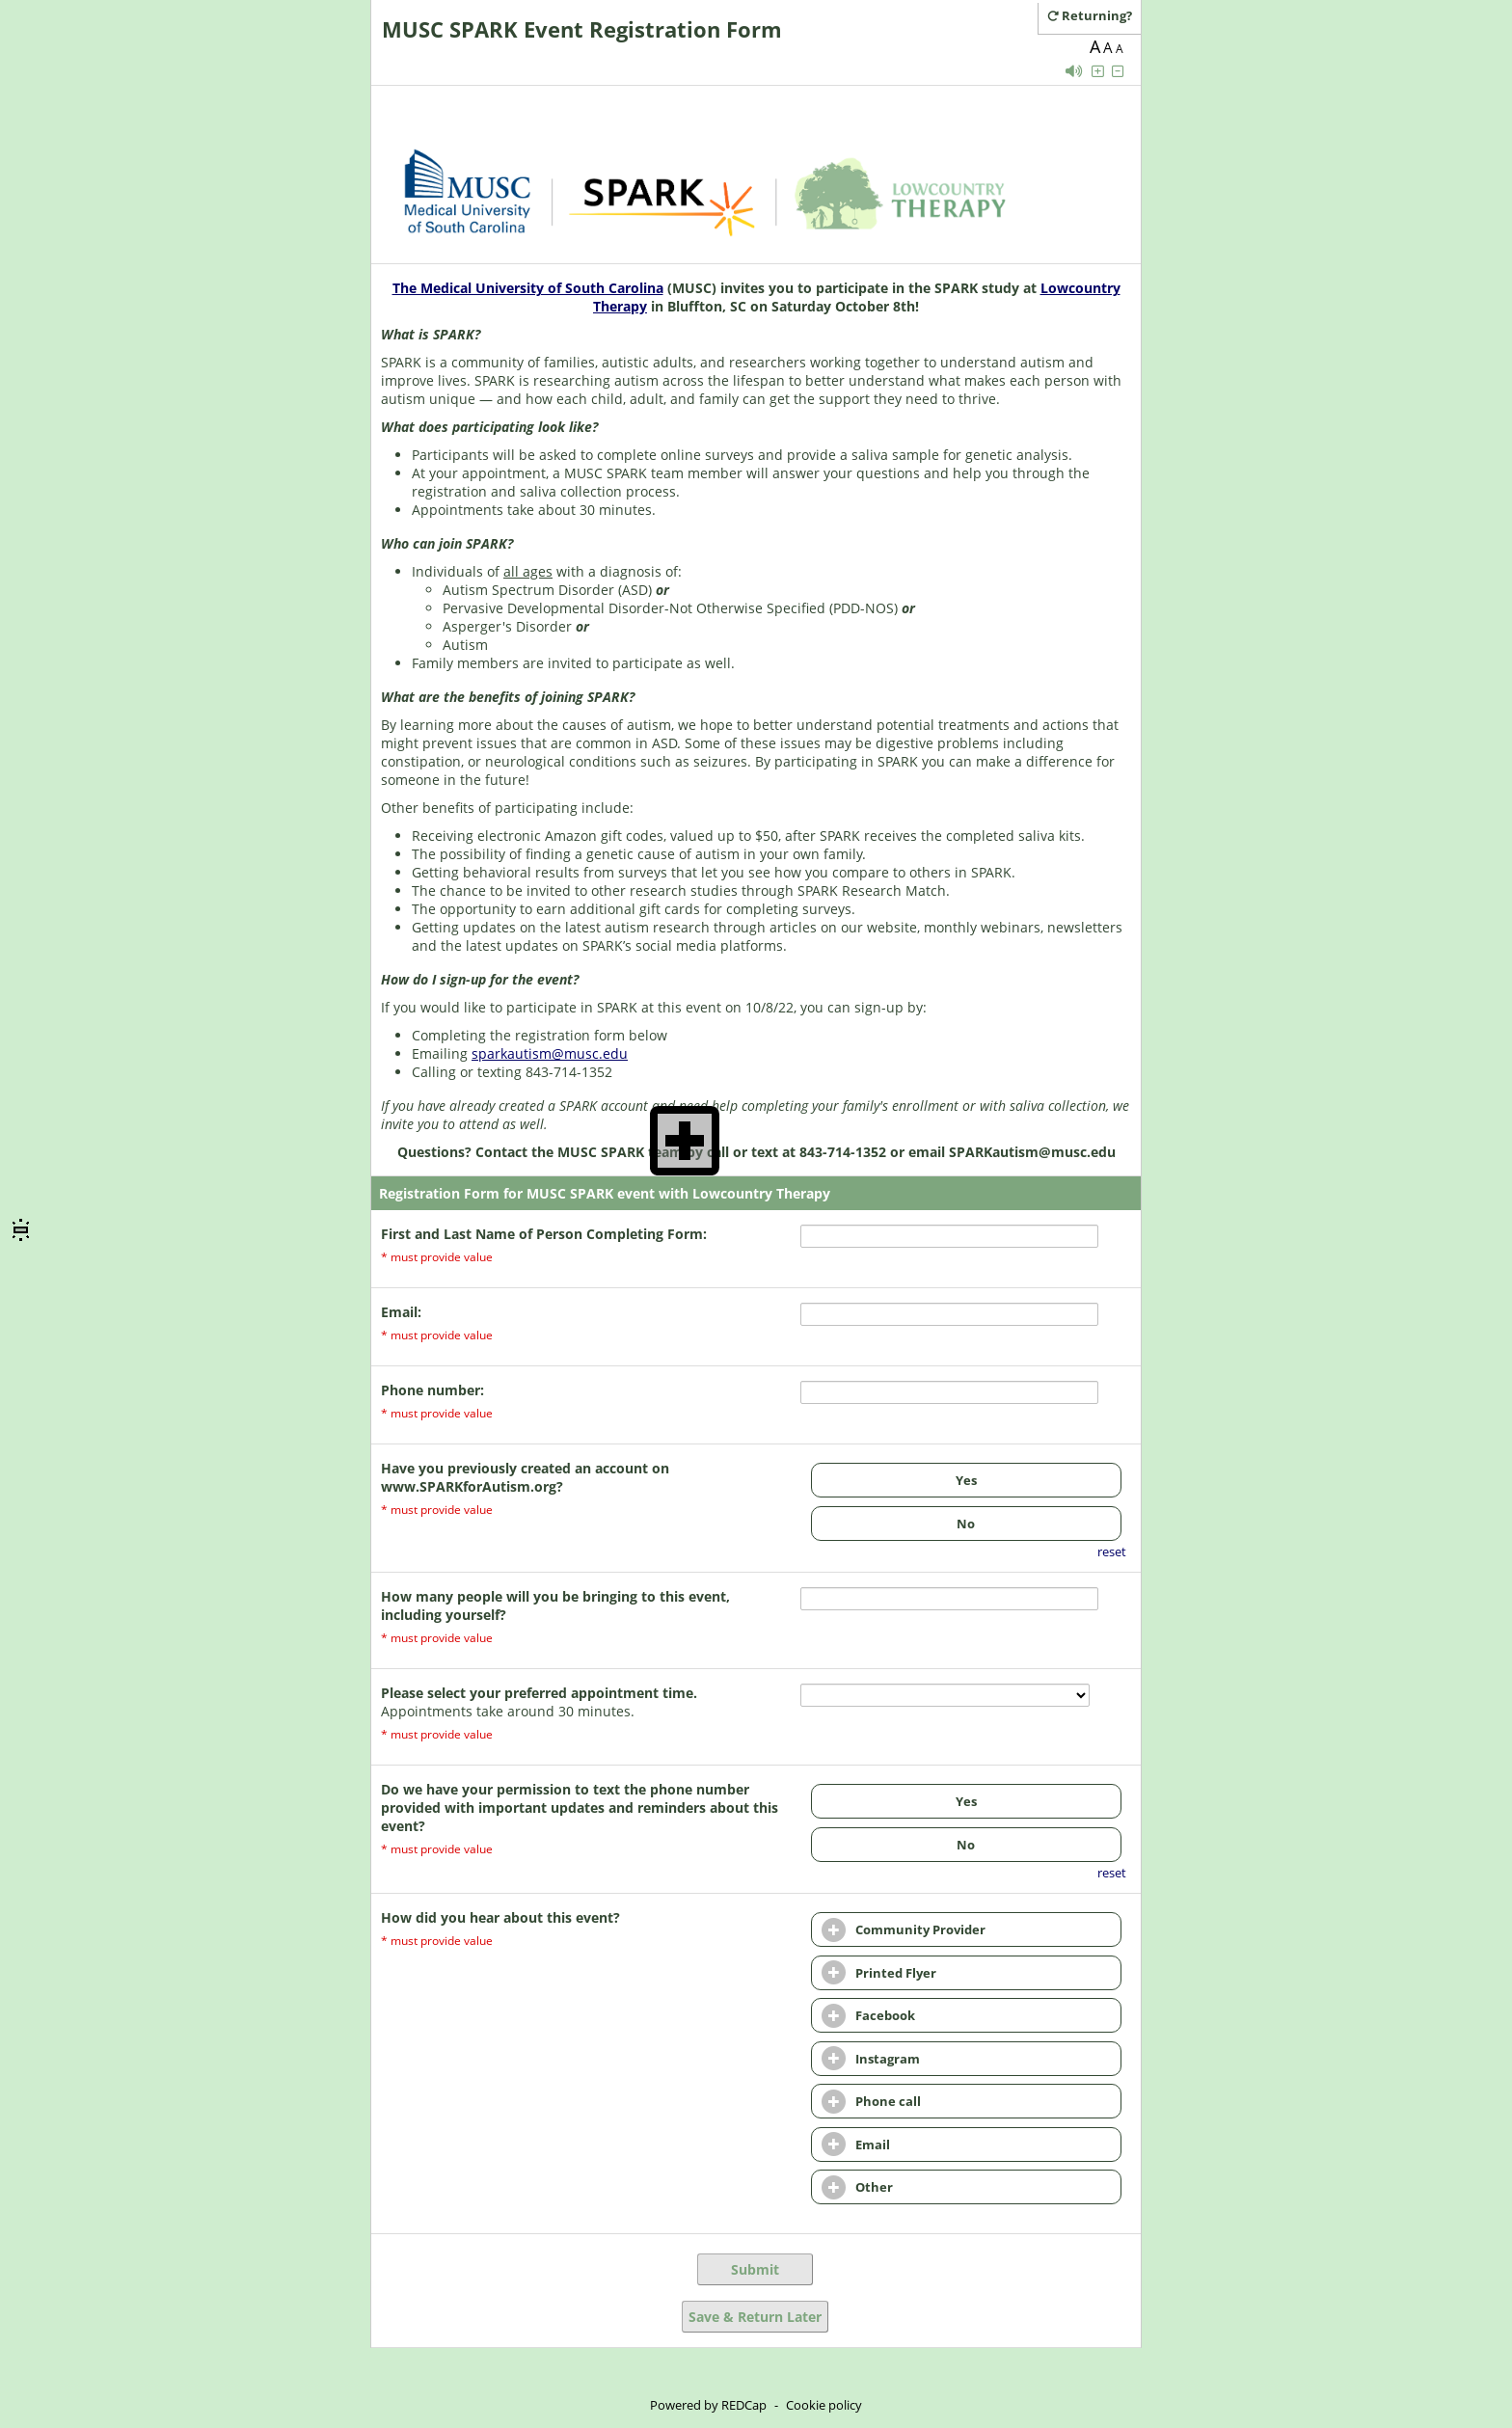 Image resolution: width=1512 pixels, height=2428 pixels. Describe the element at coordinates (685, 1141) in the screenshot. I see `find nearby hospitals or medical facilities` at that location.